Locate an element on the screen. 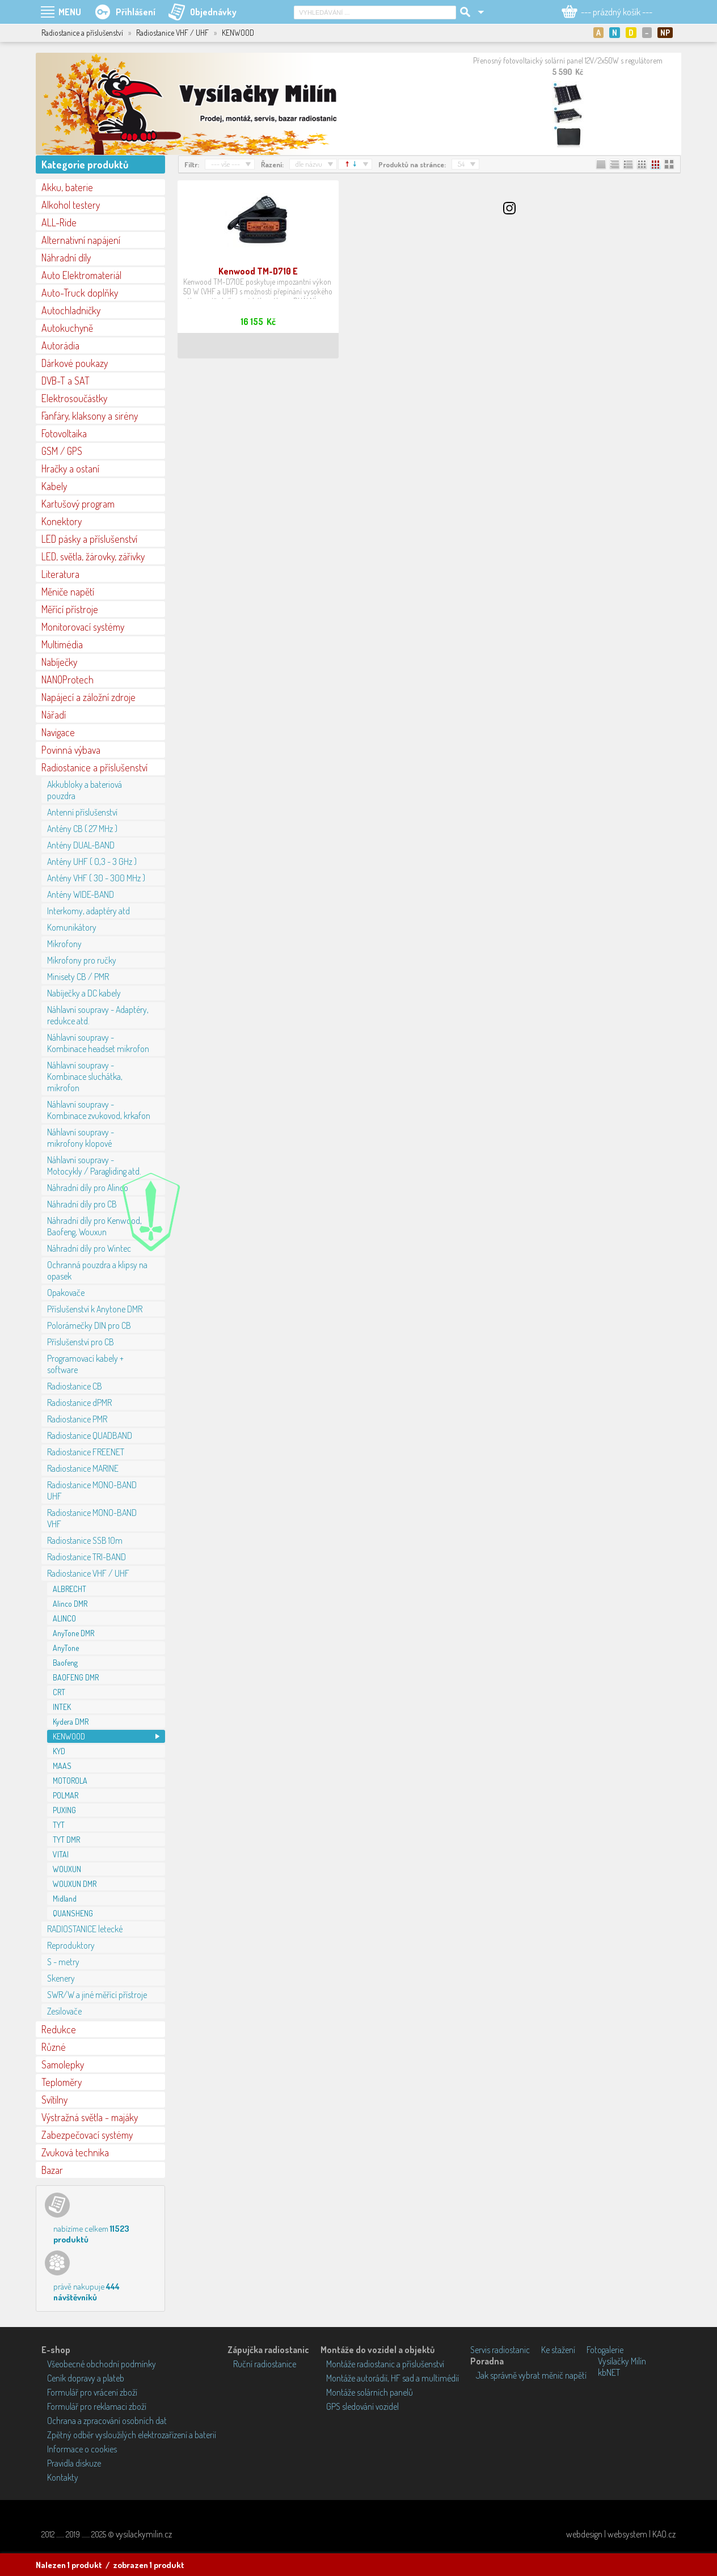 This screenshot has width=717, height=2576. launch heroic games launcher is located at coordinates (151, 1212).